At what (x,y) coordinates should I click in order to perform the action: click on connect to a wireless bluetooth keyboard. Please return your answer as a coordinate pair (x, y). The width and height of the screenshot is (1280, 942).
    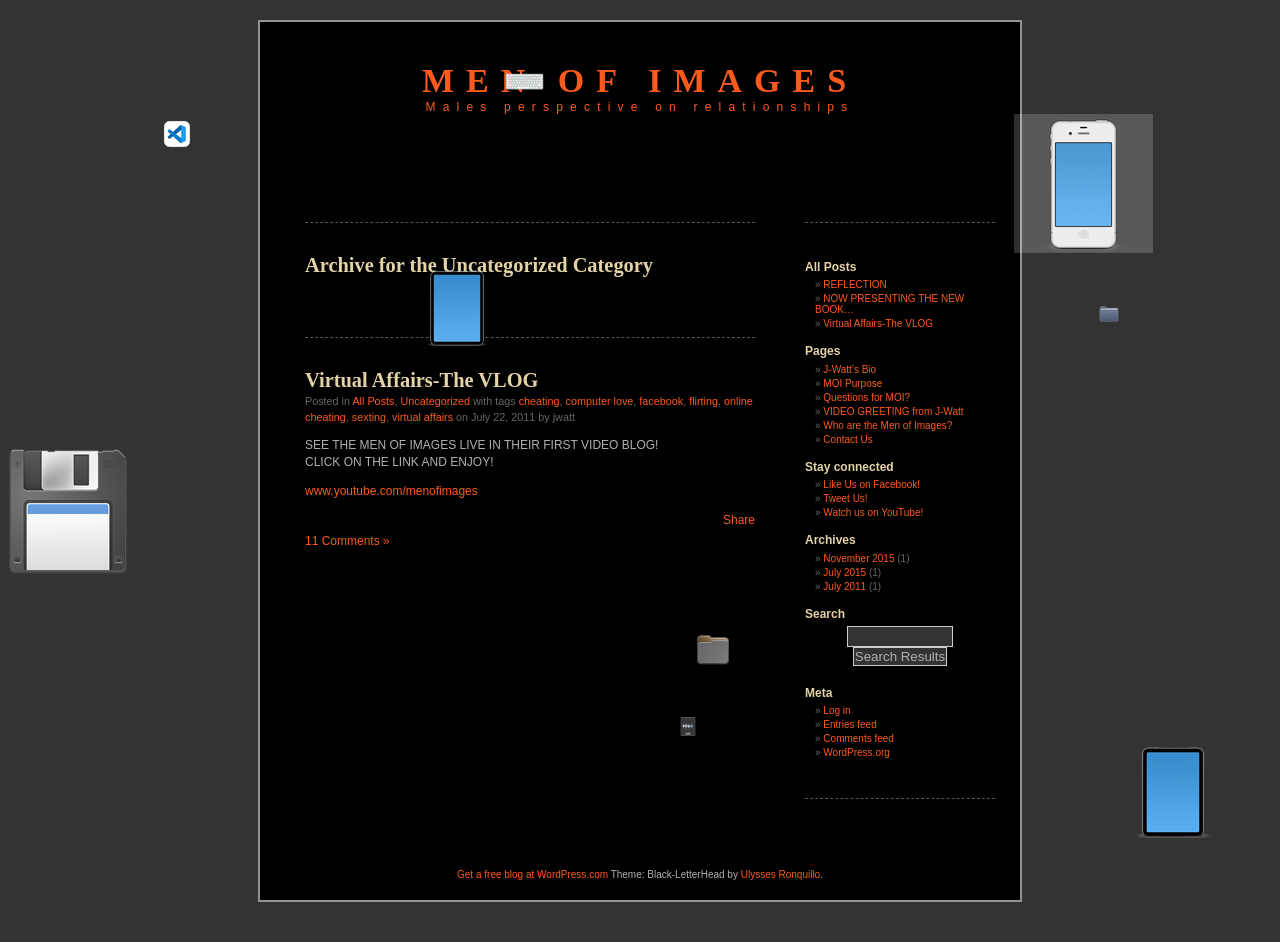
    Looking at the image, I should click on (524, 81).